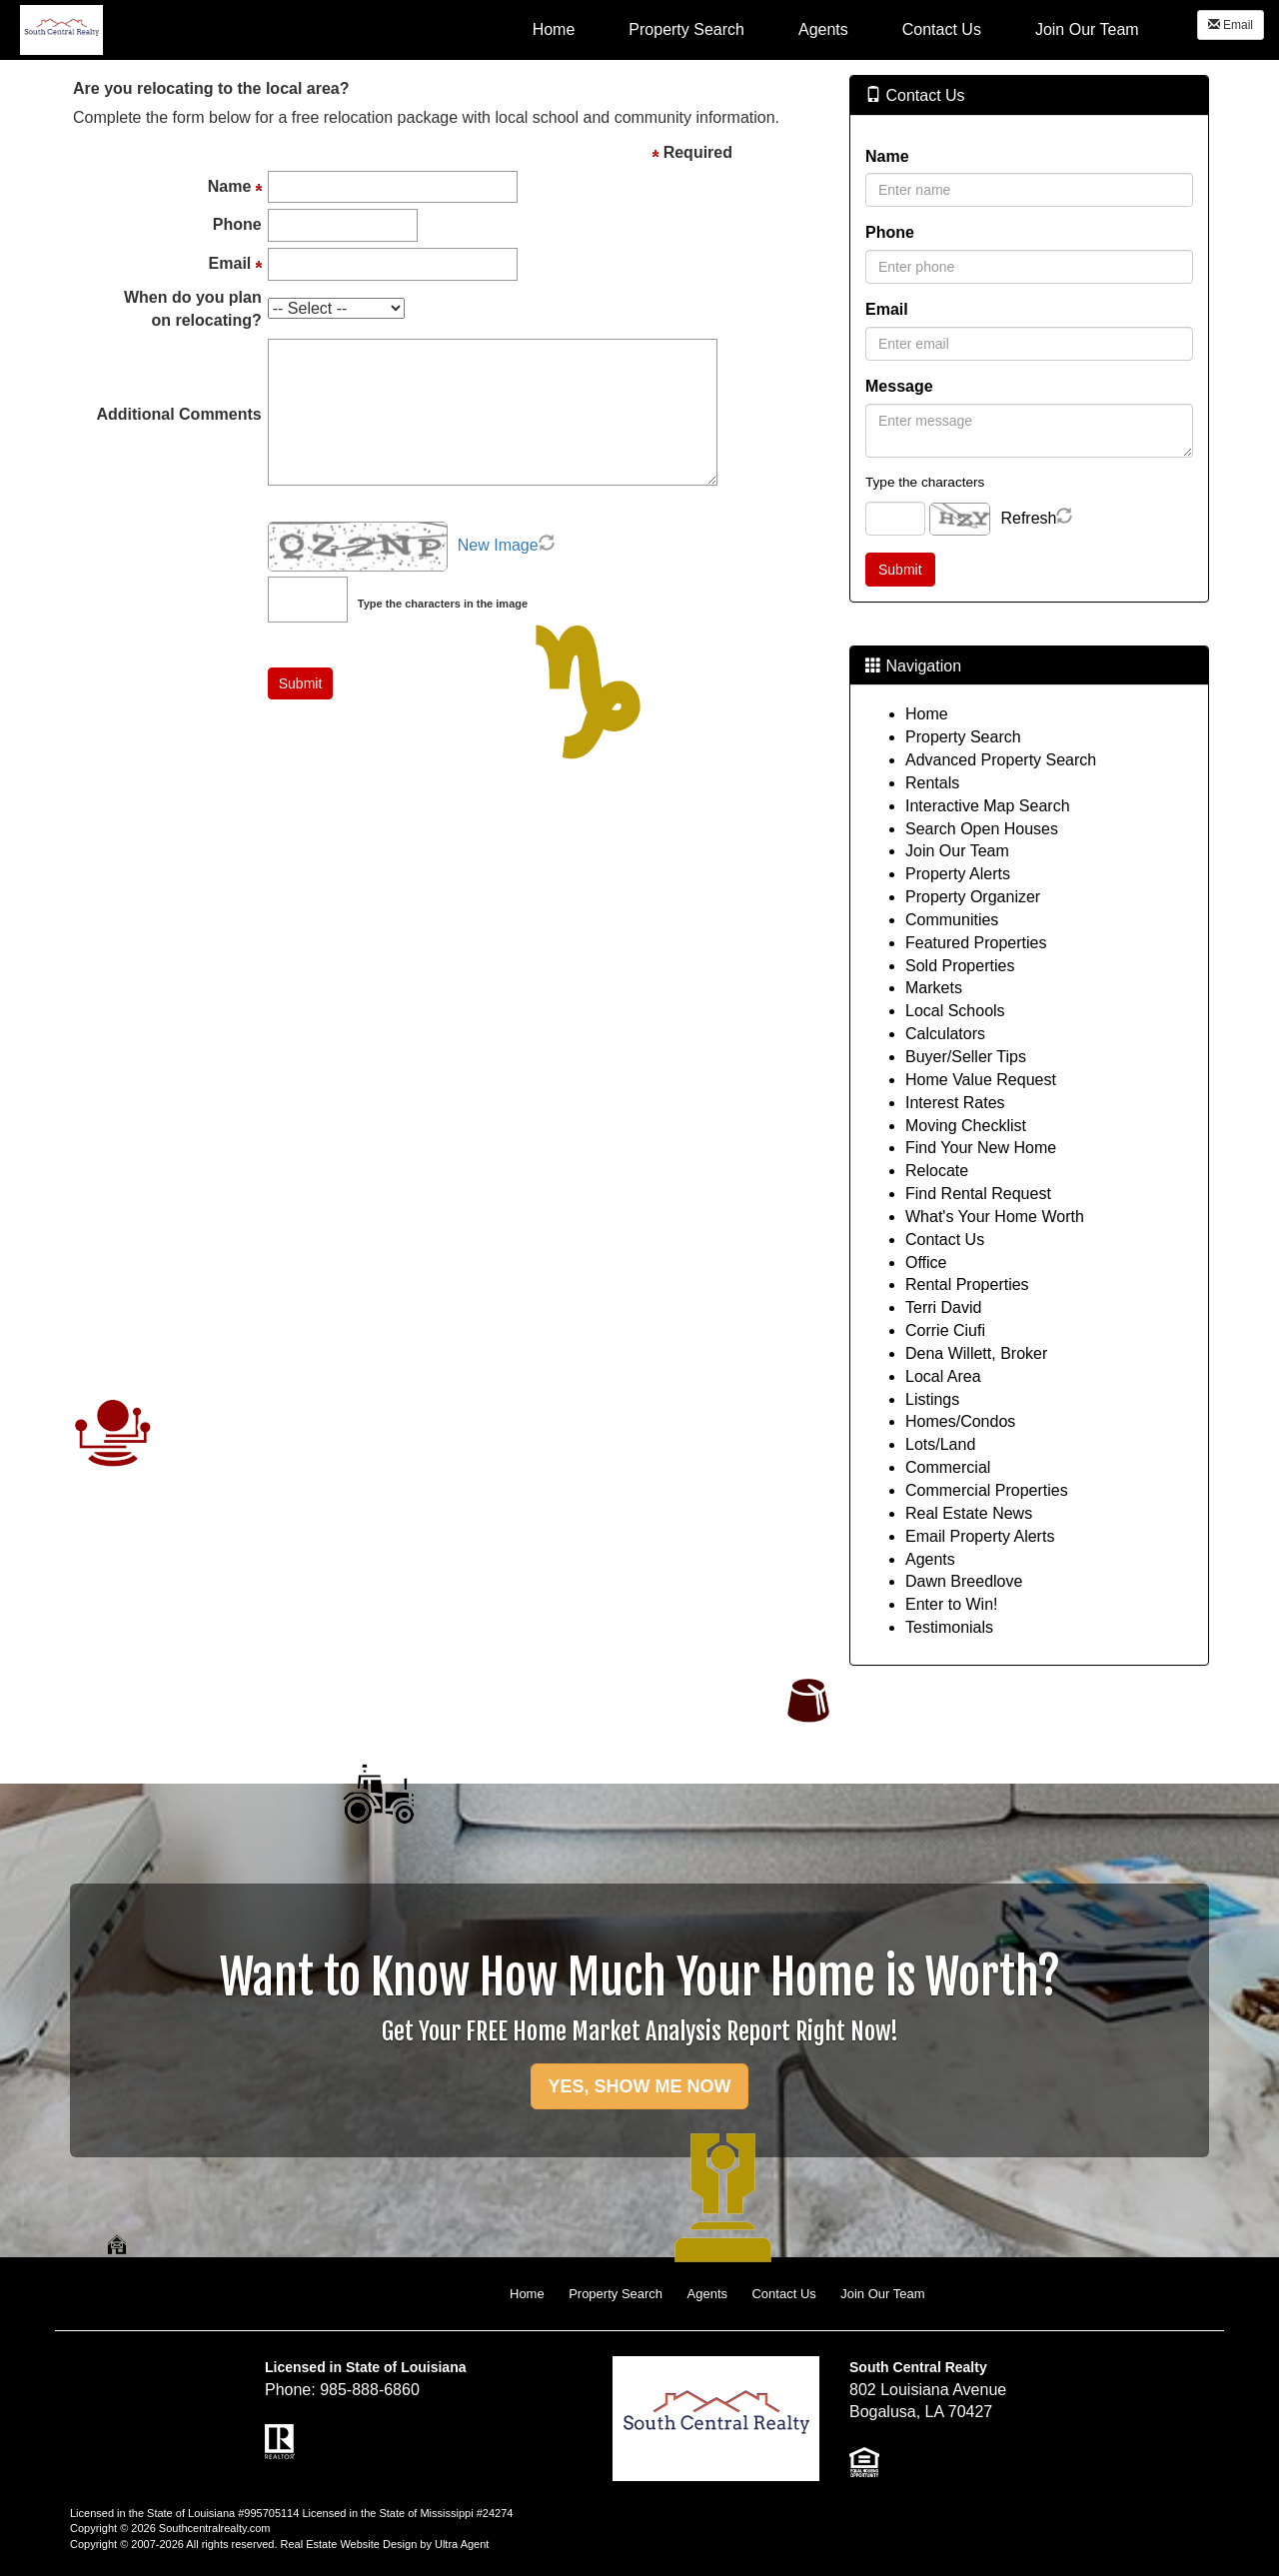 The width and height of the screenshot is (1279, 2576). Describe the element at coordinates (117, 2244) in the screenshot. I see `find nearby post office locations` at that location.